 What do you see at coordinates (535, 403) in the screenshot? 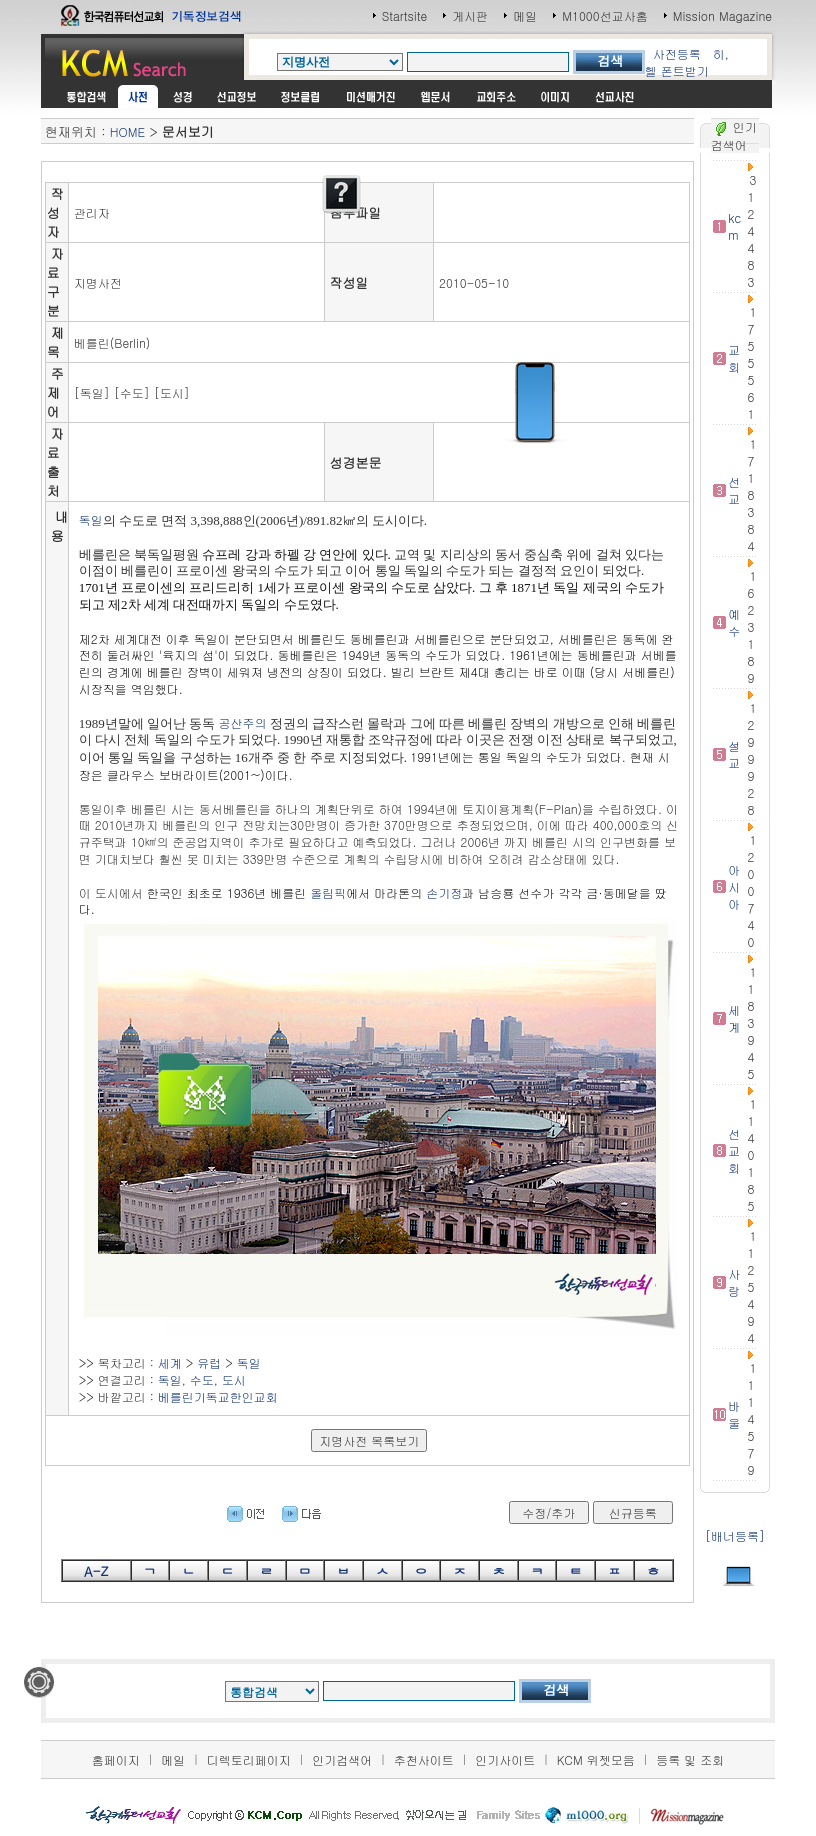
I see `iPhone 11 Pro device icon` at bounding box center [535, 403].